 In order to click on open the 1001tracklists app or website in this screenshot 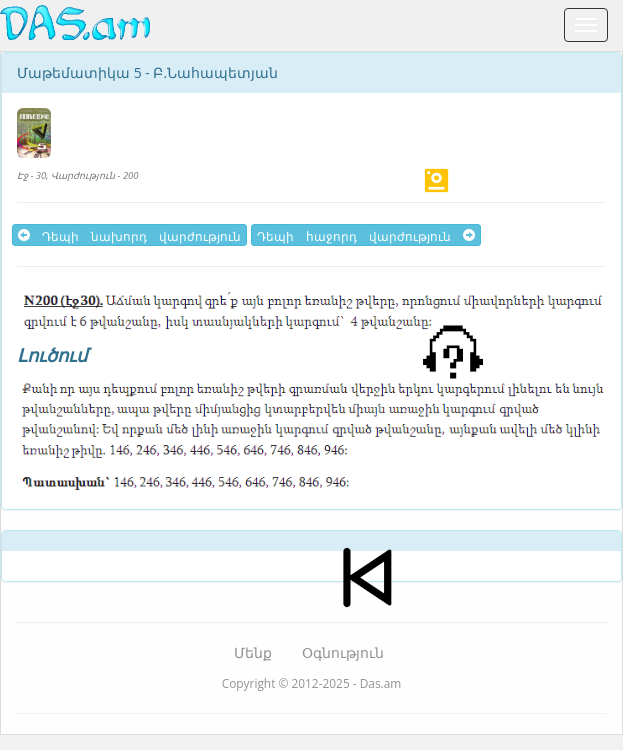, I will do `click(453, 352)`.